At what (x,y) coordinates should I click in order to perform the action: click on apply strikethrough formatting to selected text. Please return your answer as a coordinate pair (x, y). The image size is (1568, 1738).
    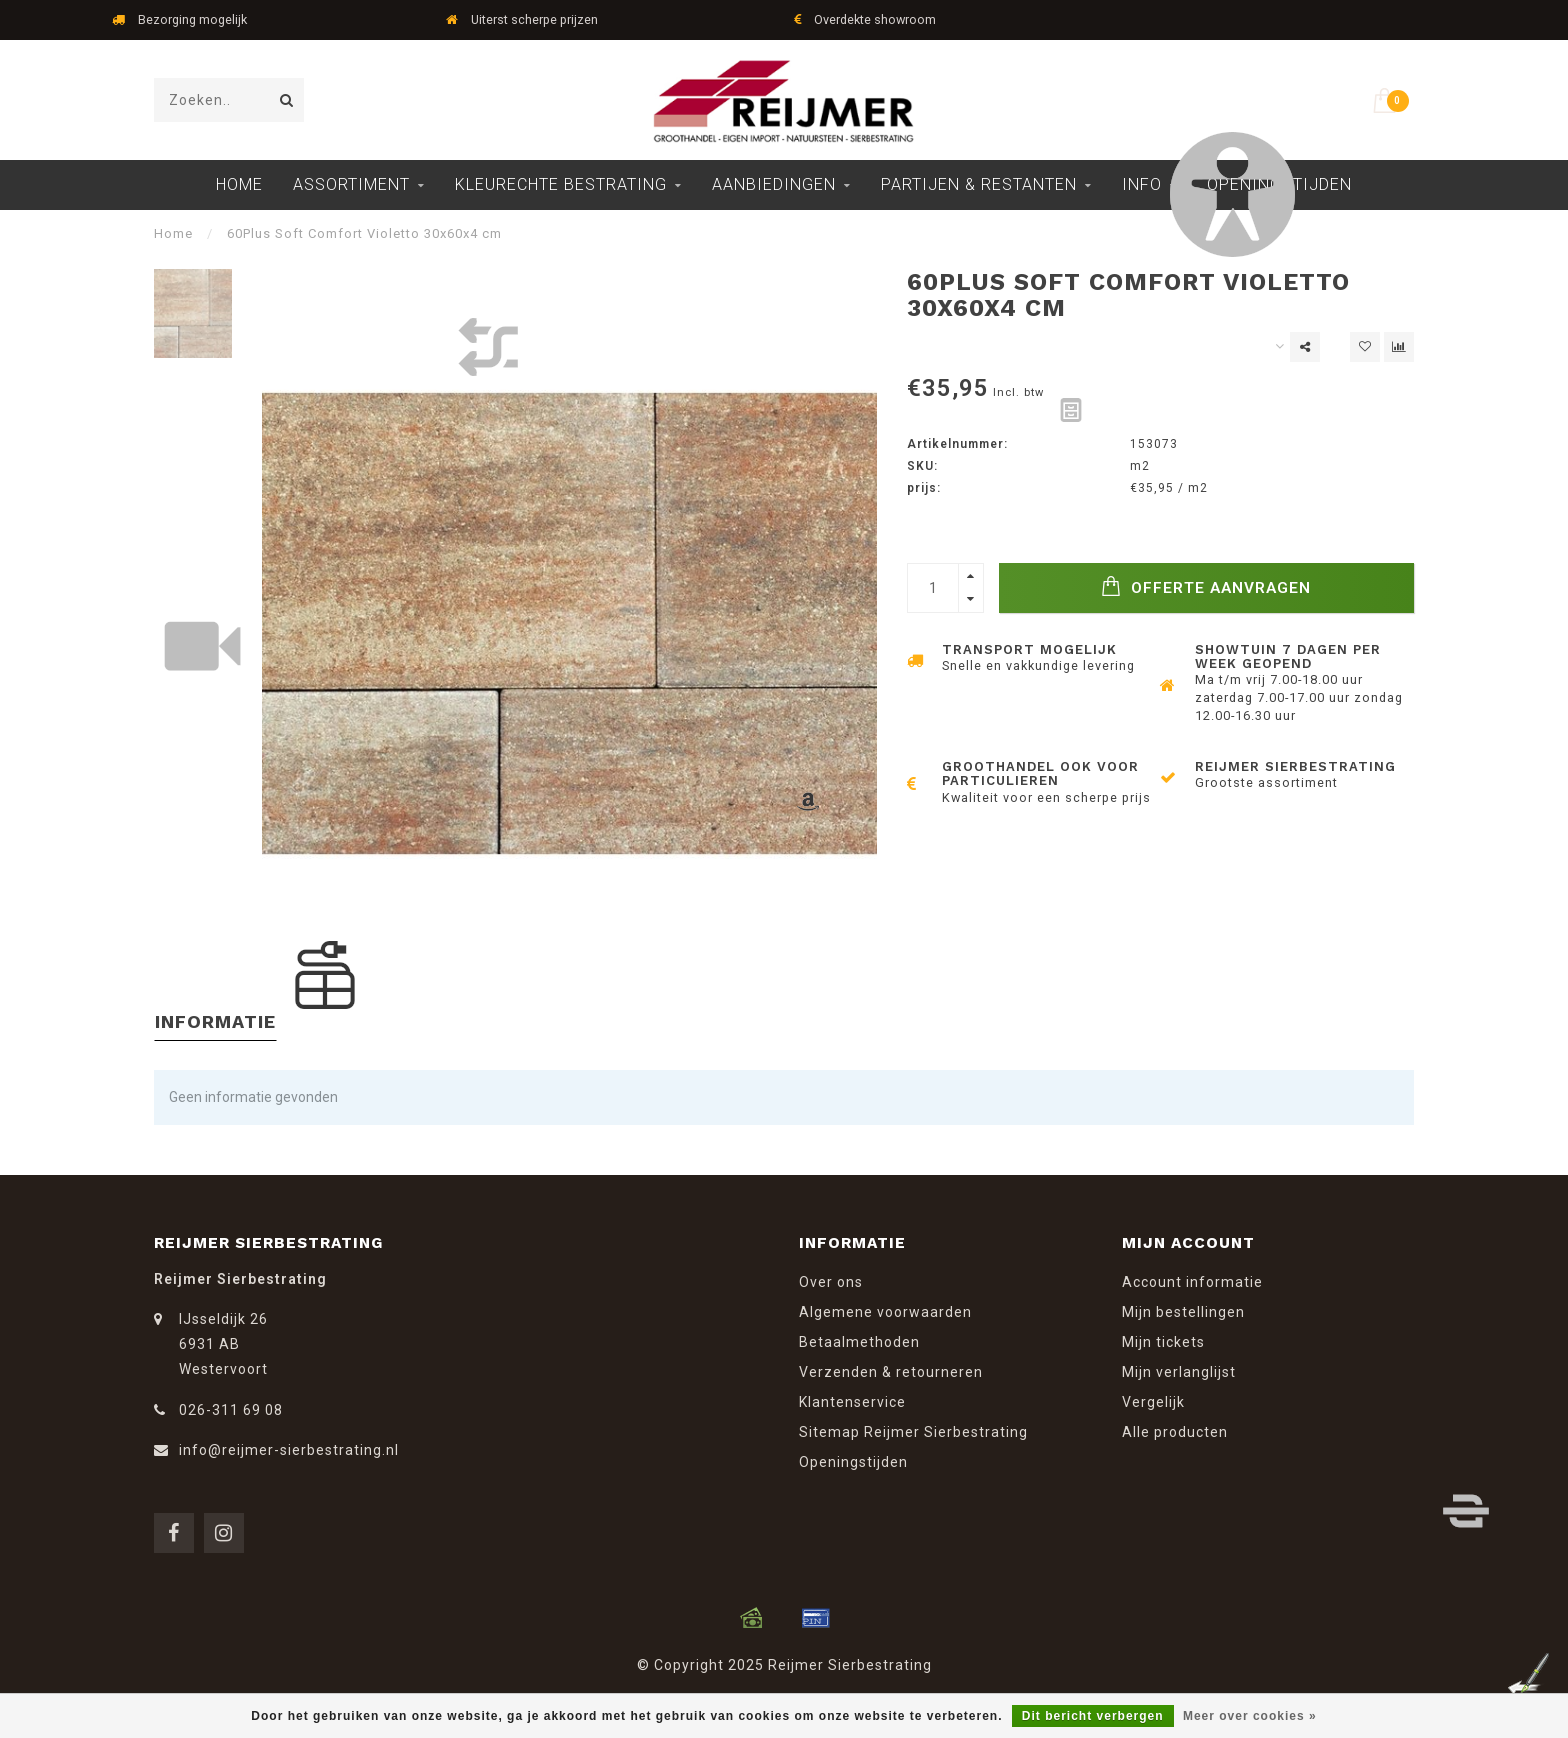
    Looking at the image, I should click on (1466, 1511).